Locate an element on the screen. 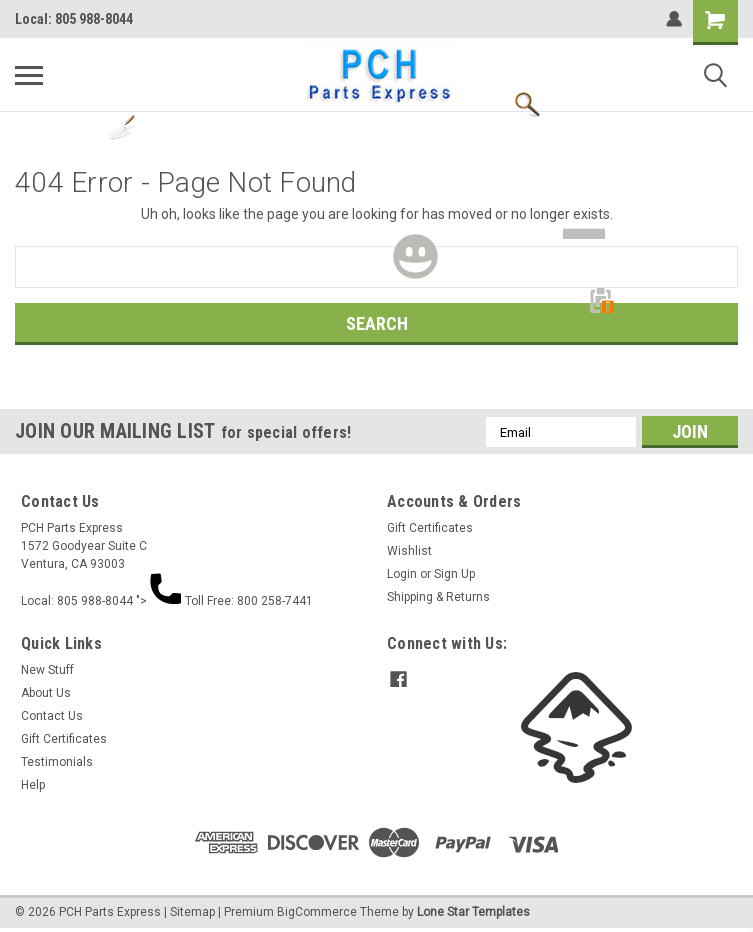  react with a happy emoji is located at coordinates (415, 256).